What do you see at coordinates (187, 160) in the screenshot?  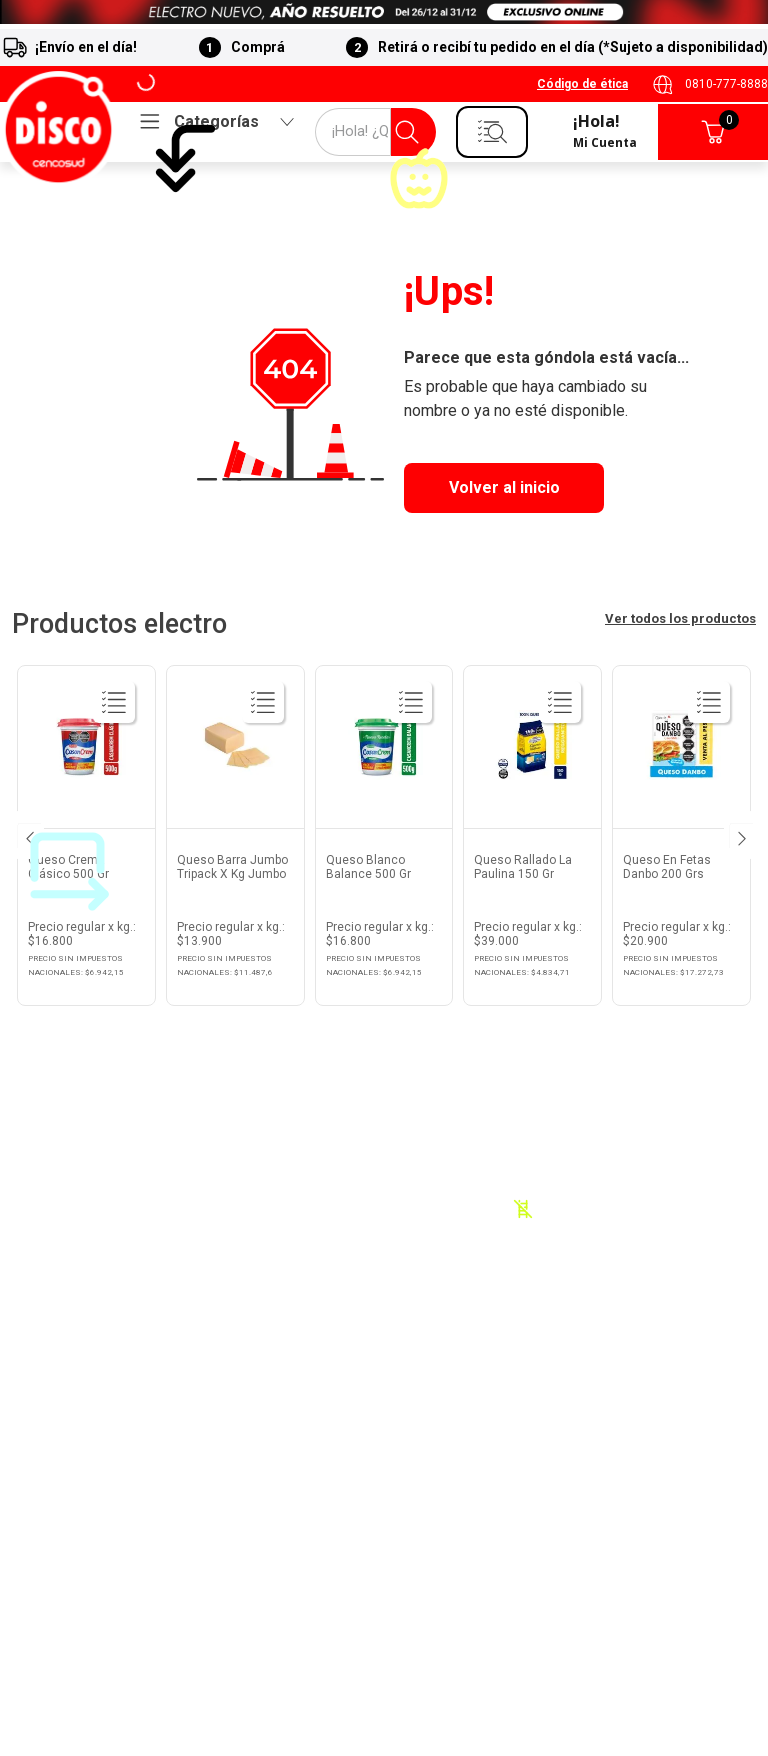 I see `go back and scroll down` at bounding box center [187, 160].